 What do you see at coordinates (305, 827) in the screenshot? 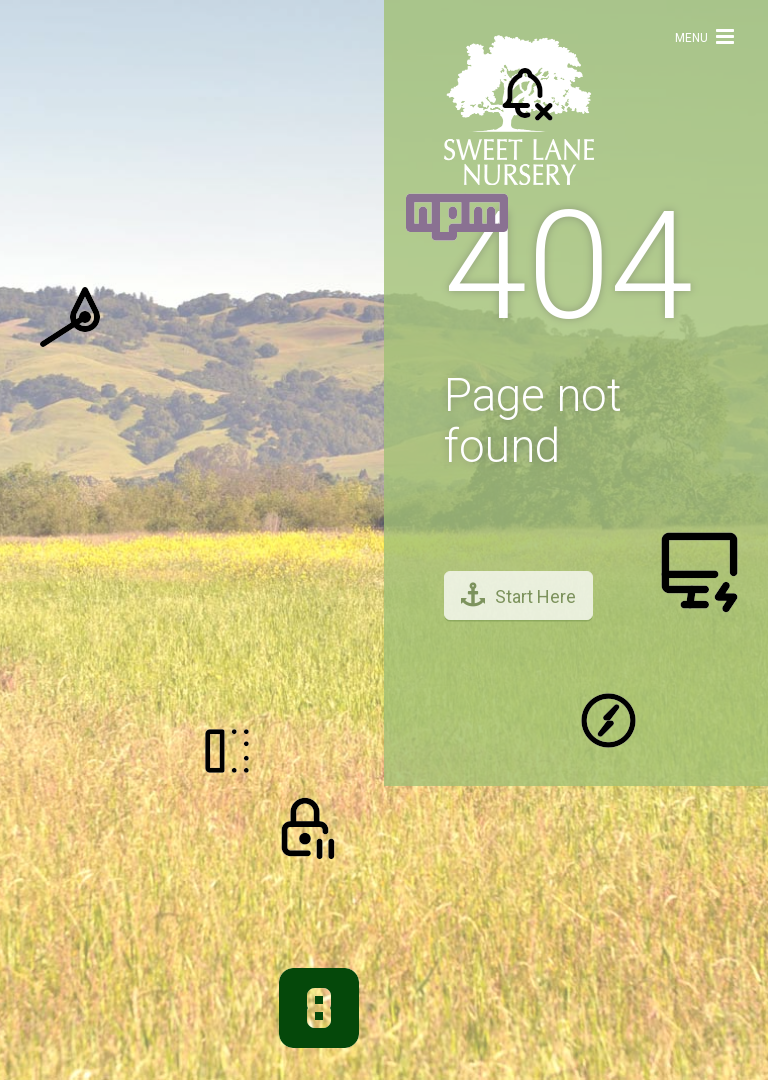
I see `pause secure session or locked process` at bounding box center [305, 827].